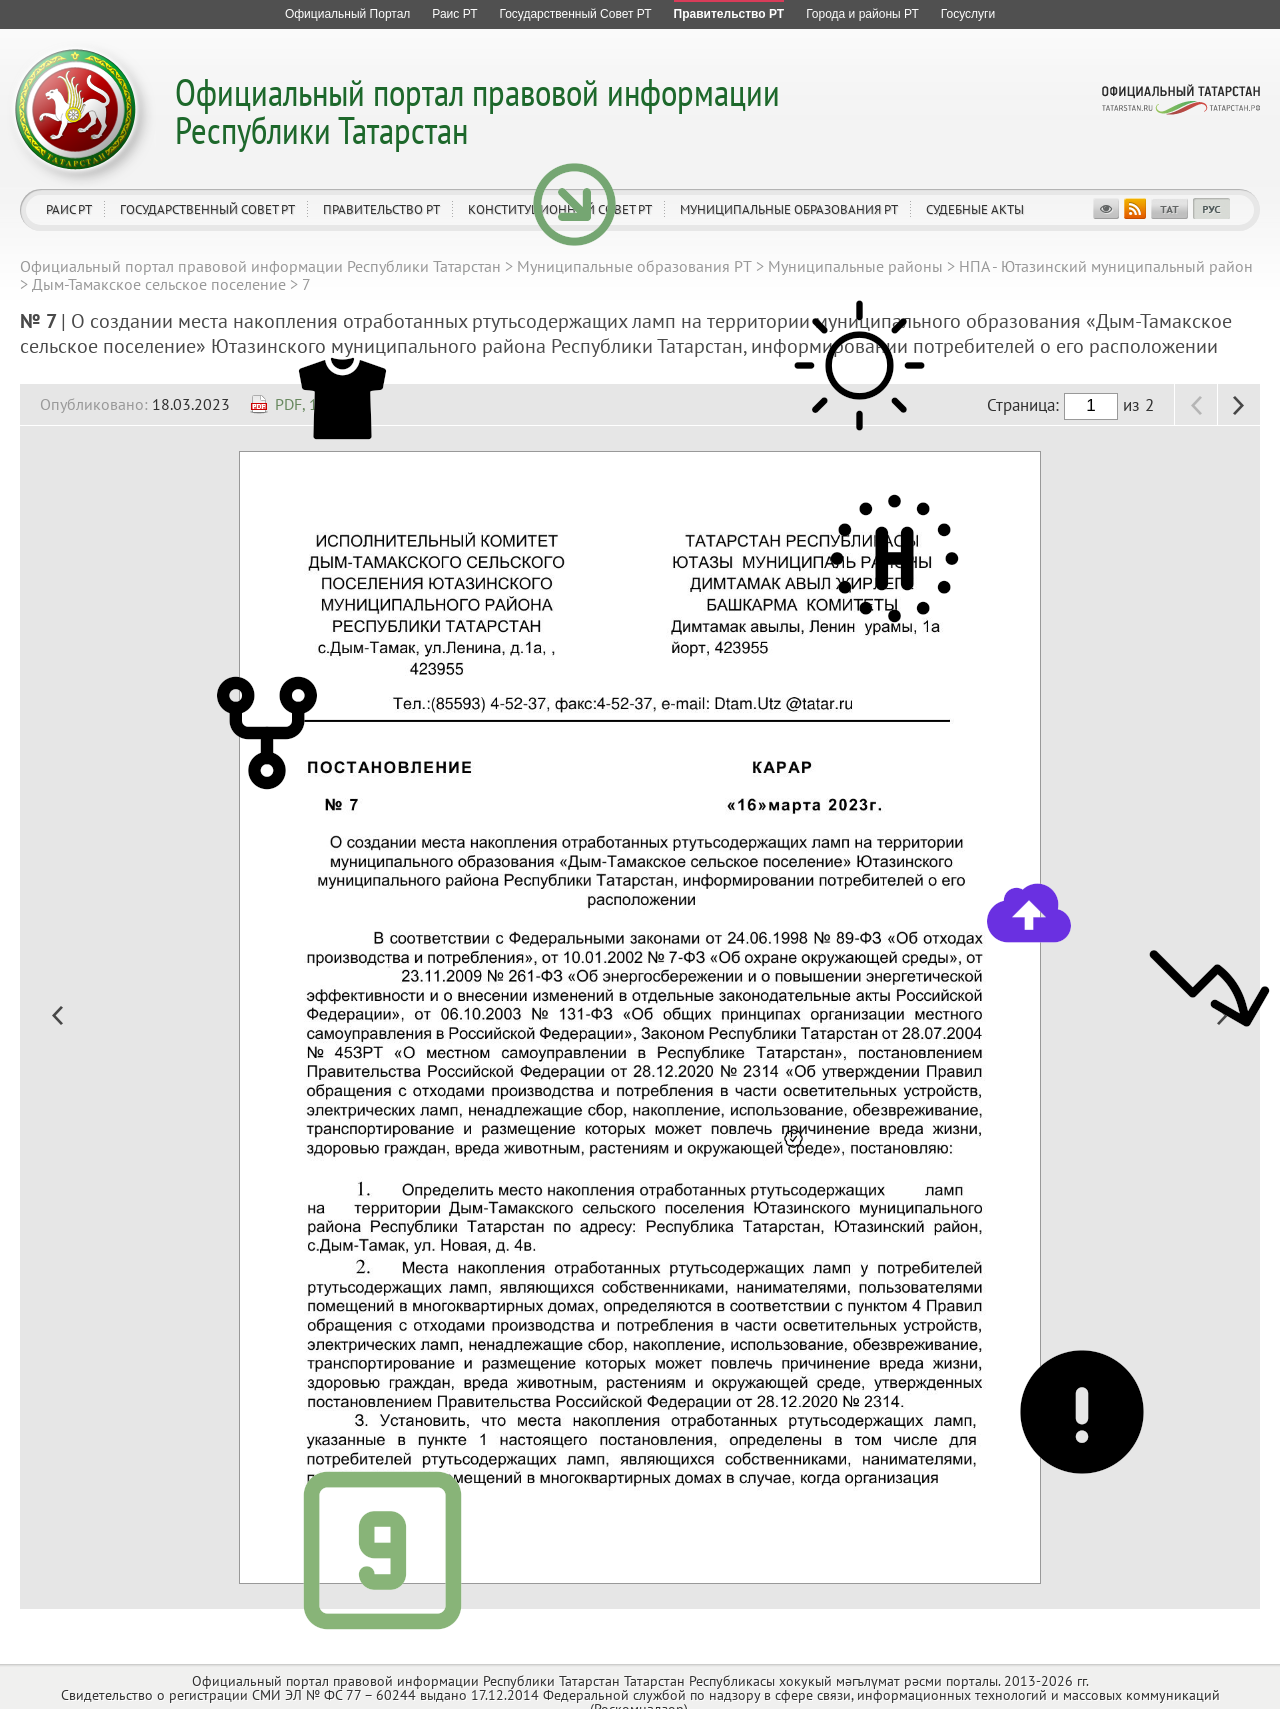 The image size is (1280, 1709). I want to click on select or navigate to item number 9, so click(382, 1550).